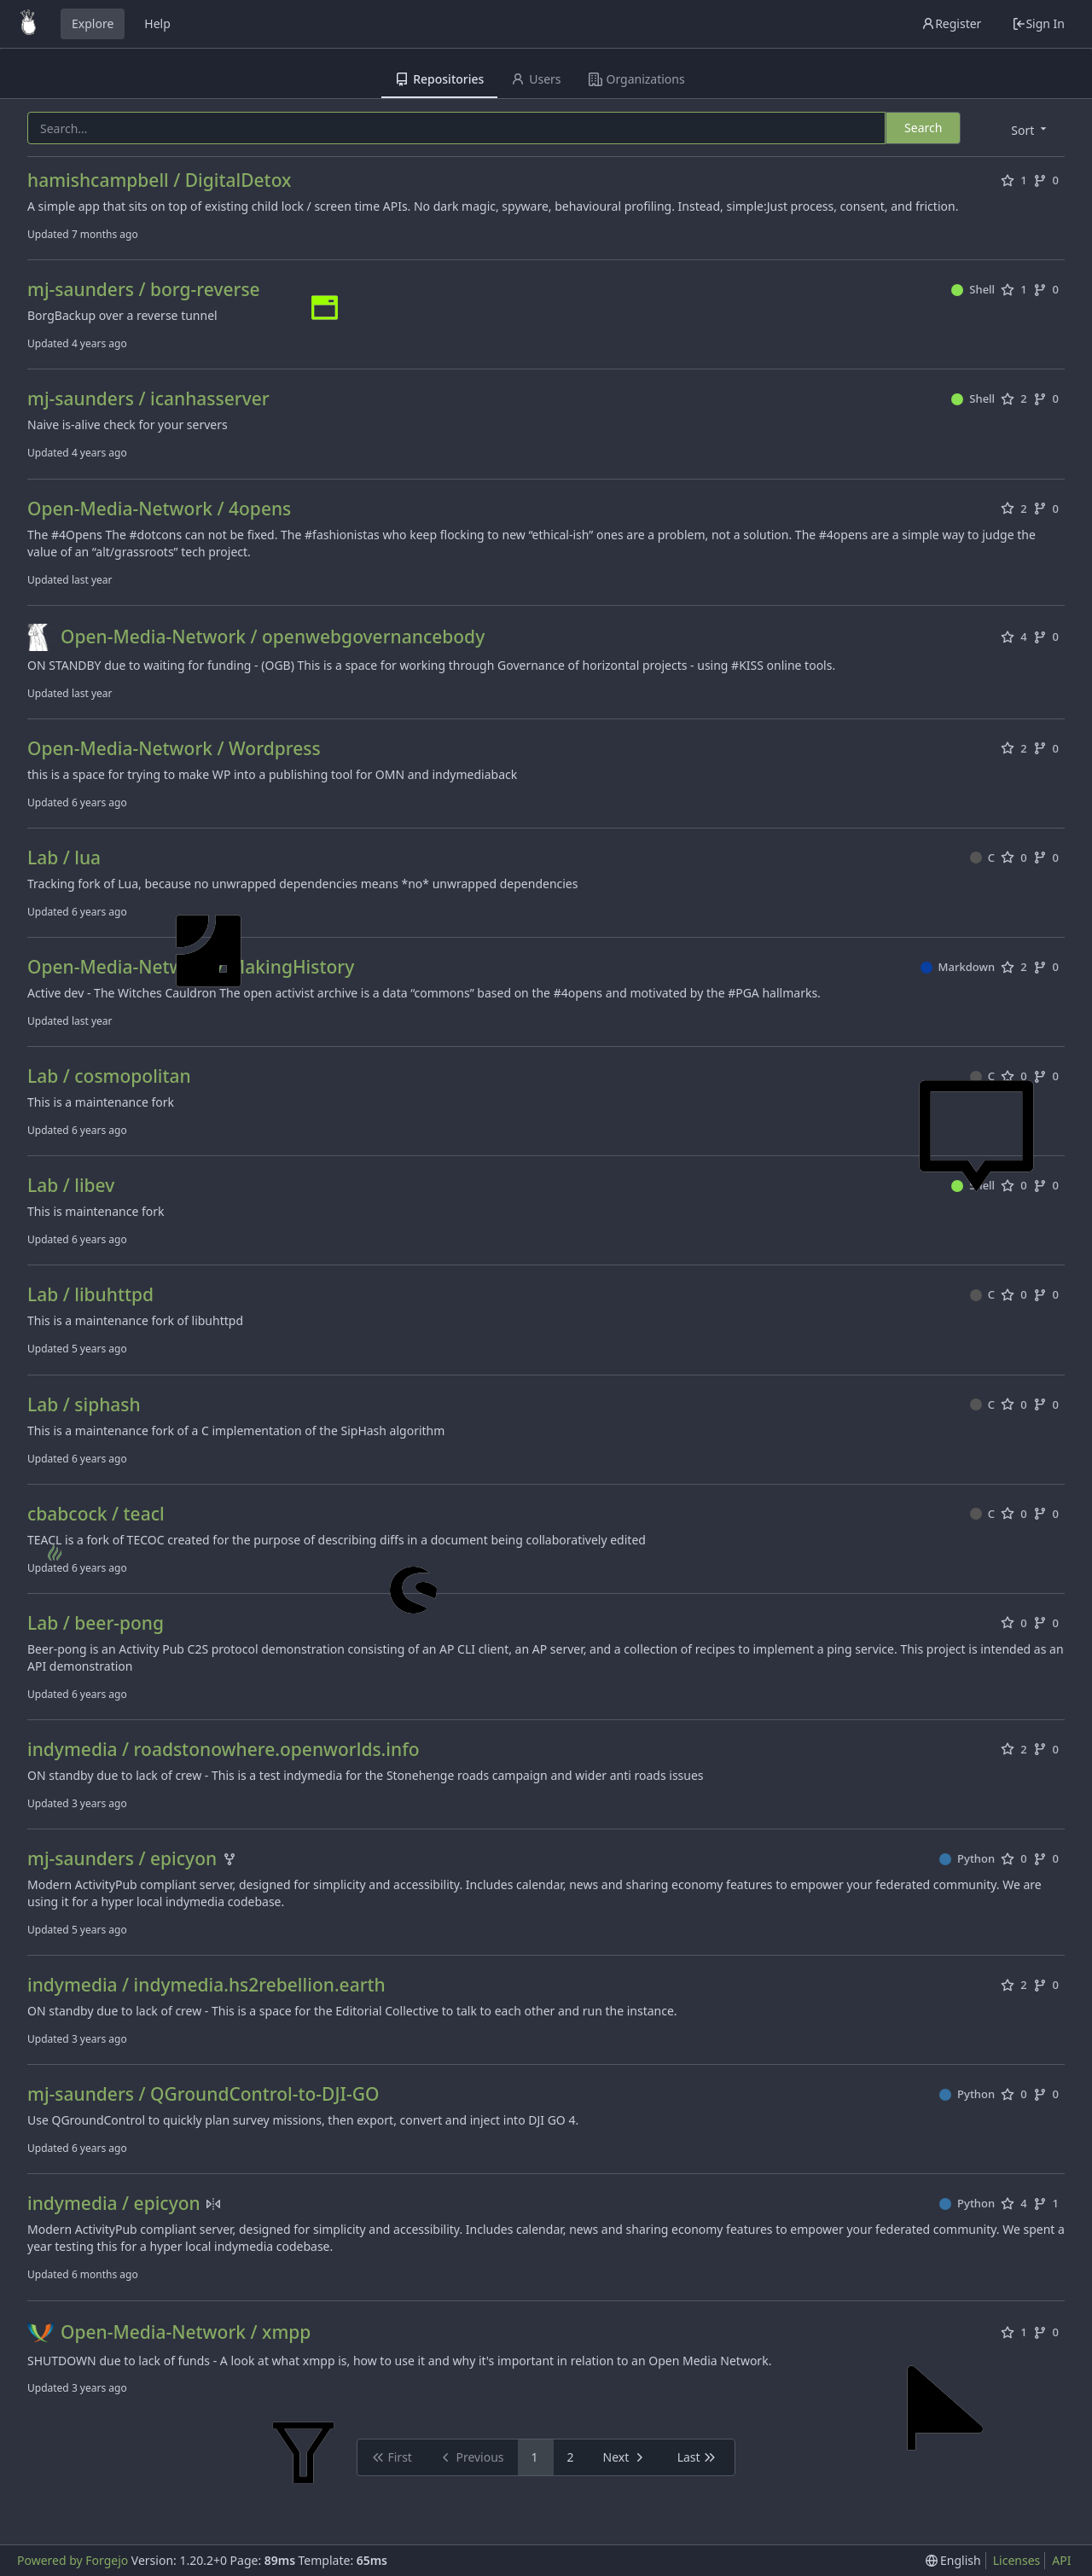 Image resolution: width=1092 pixels, height=2576 pixels. I want to click on flag an item for review or attention, so click(941, 2408).